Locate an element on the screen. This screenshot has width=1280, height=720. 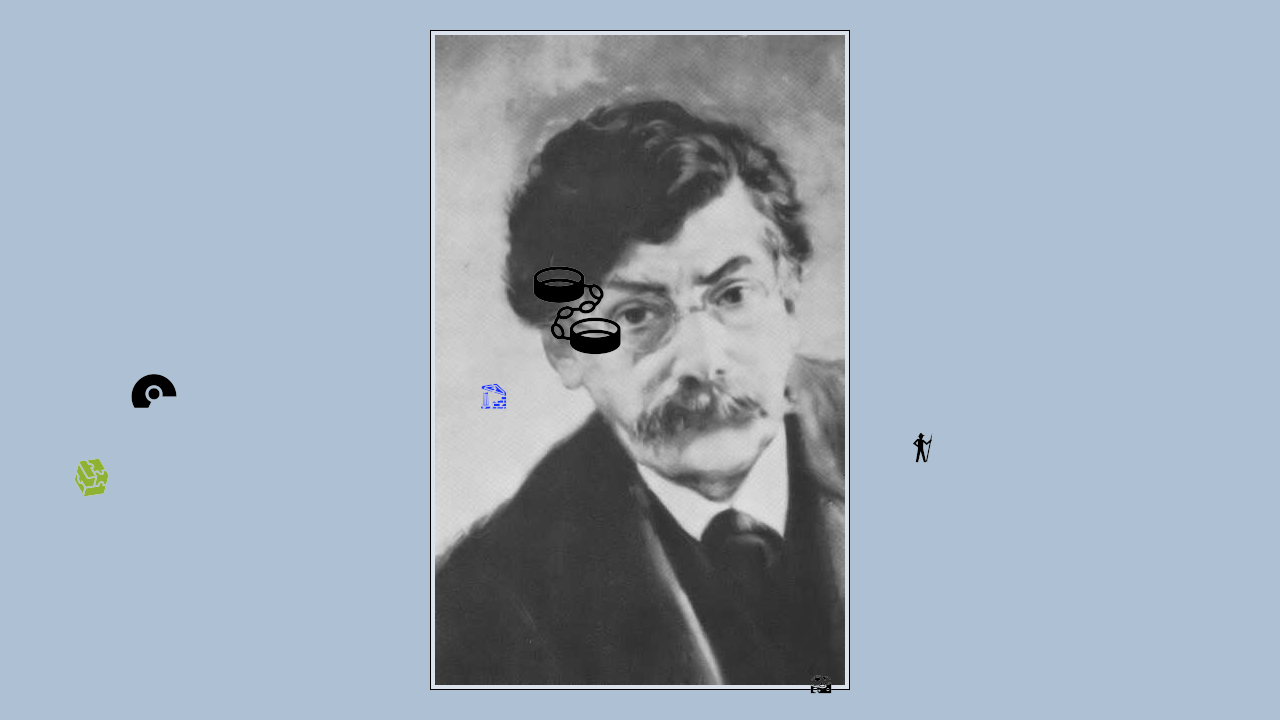
access player armor or equipment settings is located at coordinates (154, 391).